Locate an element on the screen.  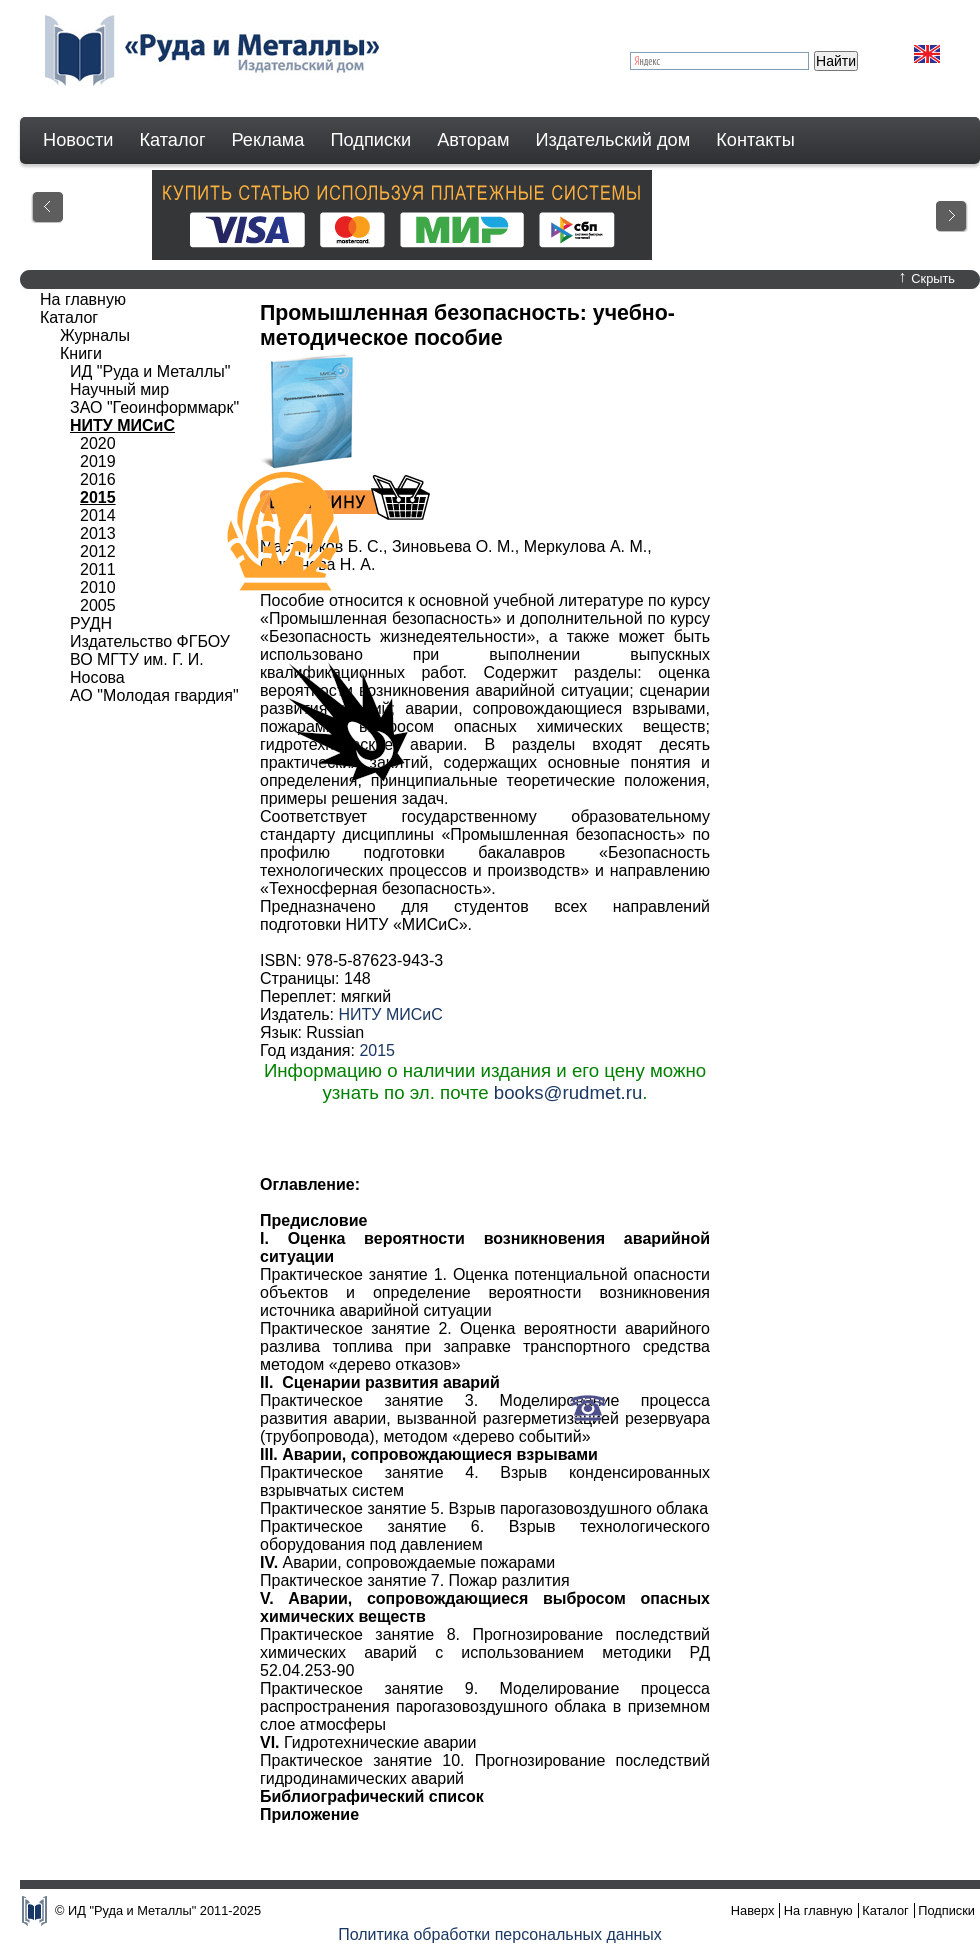
view dragon companion or pet status is located at coordinates (285, 528).